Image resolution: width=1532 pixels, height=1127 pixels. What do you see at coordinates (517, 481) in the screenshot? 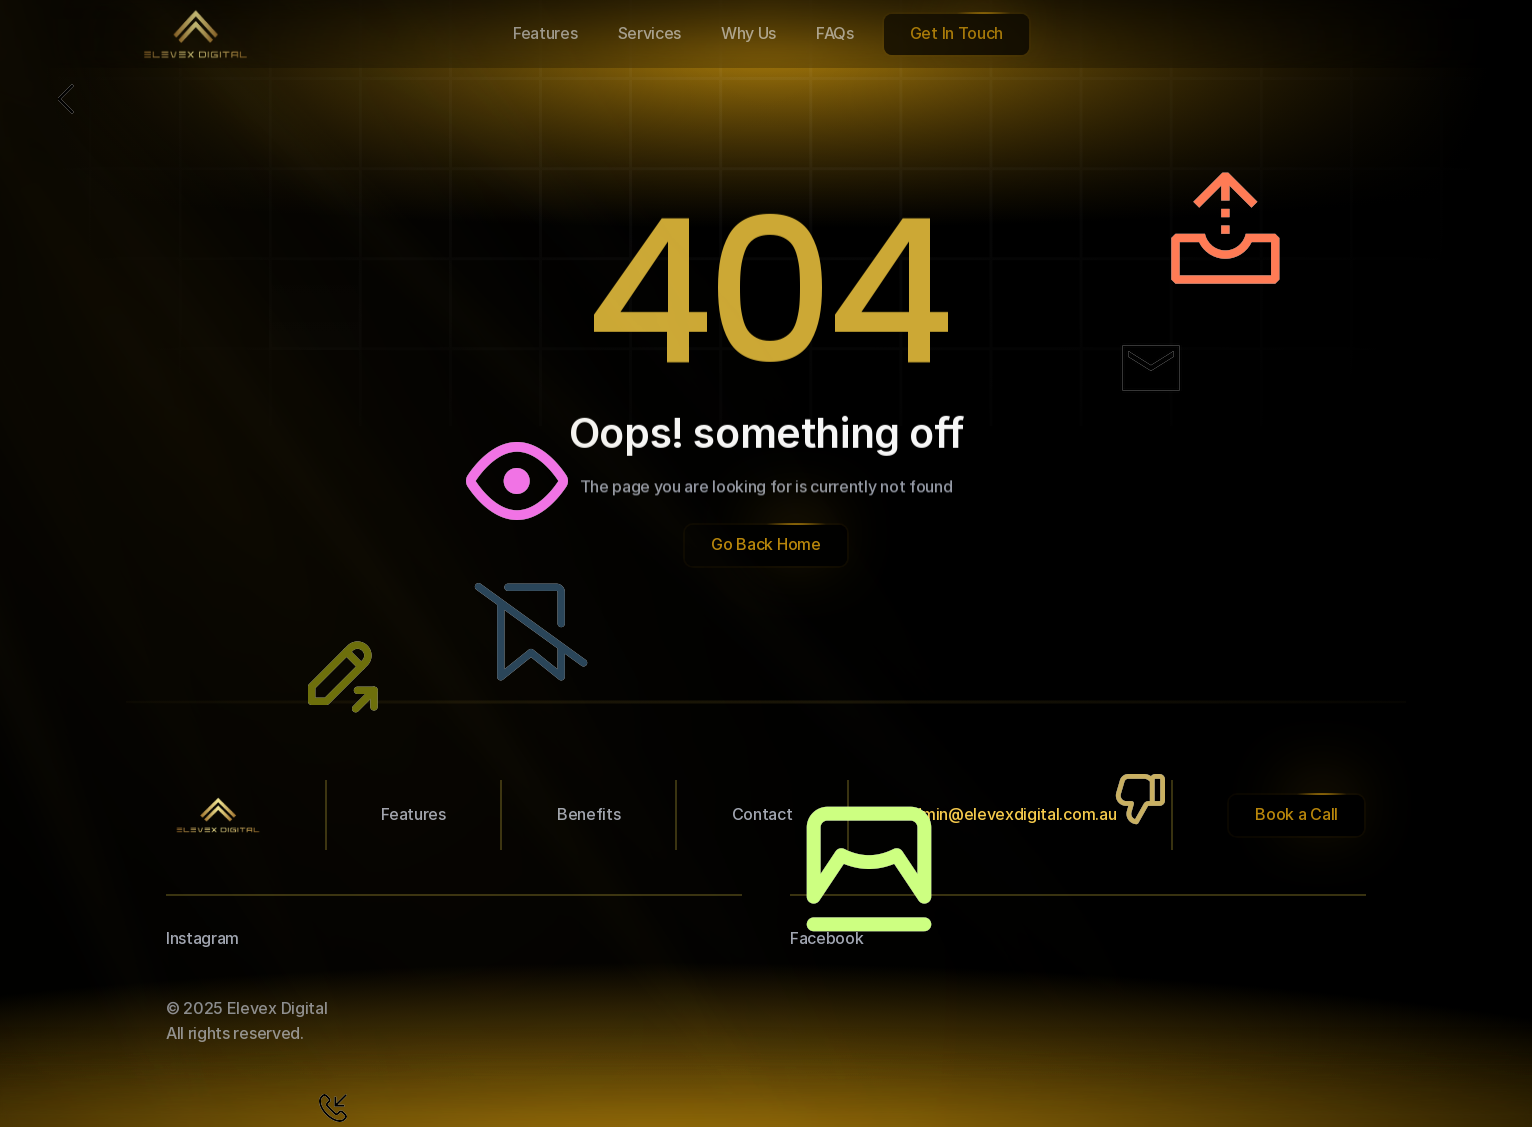
I see `view or preview content` at bounding box center [517, 481].